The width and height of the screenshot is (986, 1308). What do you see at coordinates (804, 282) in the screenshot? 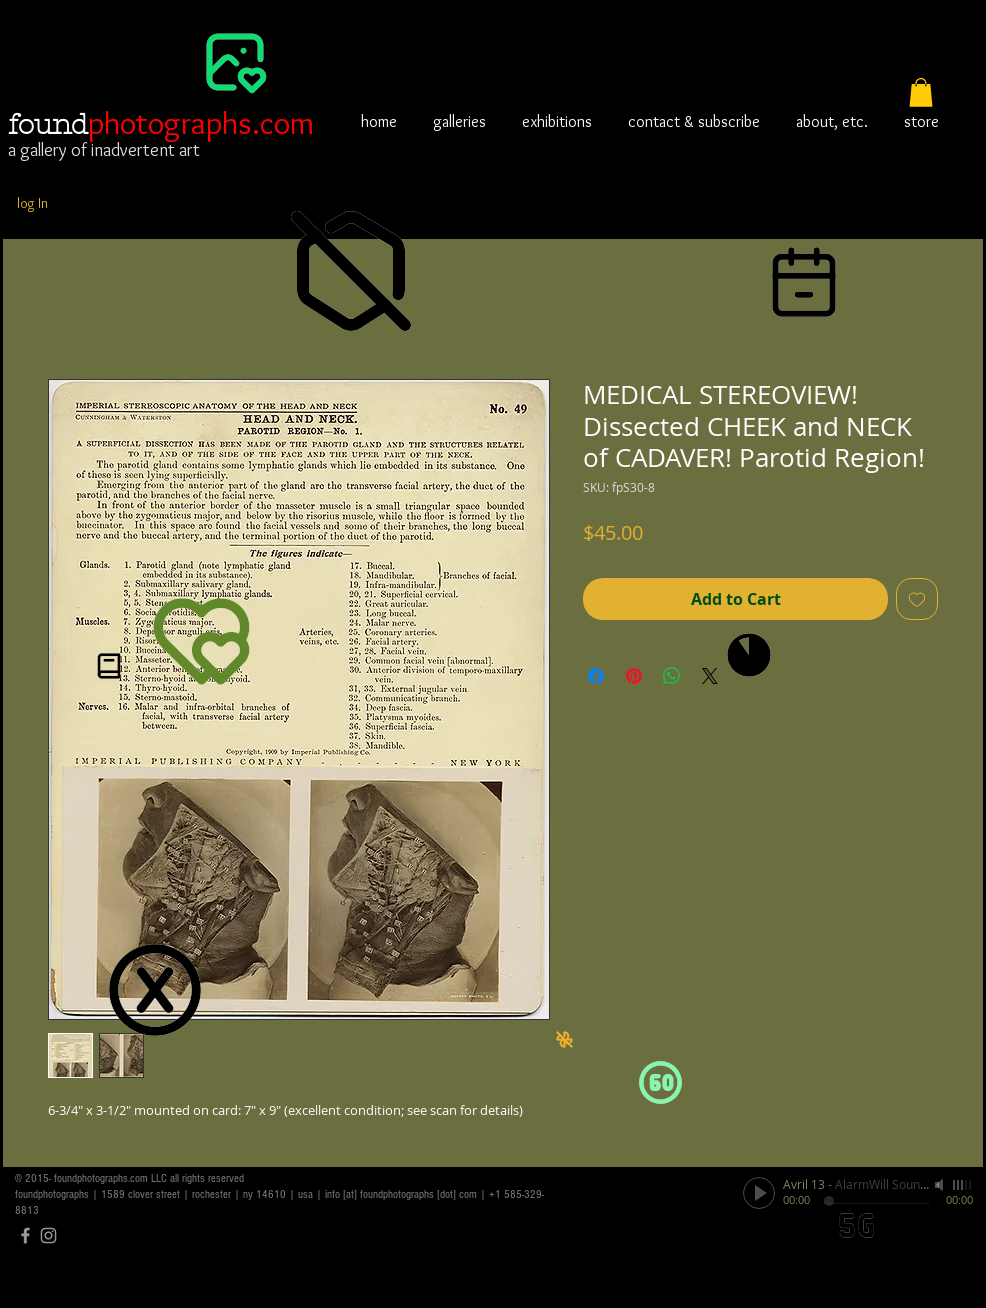
I see `remove an event from your calendar` at bounding box center [804, 282].